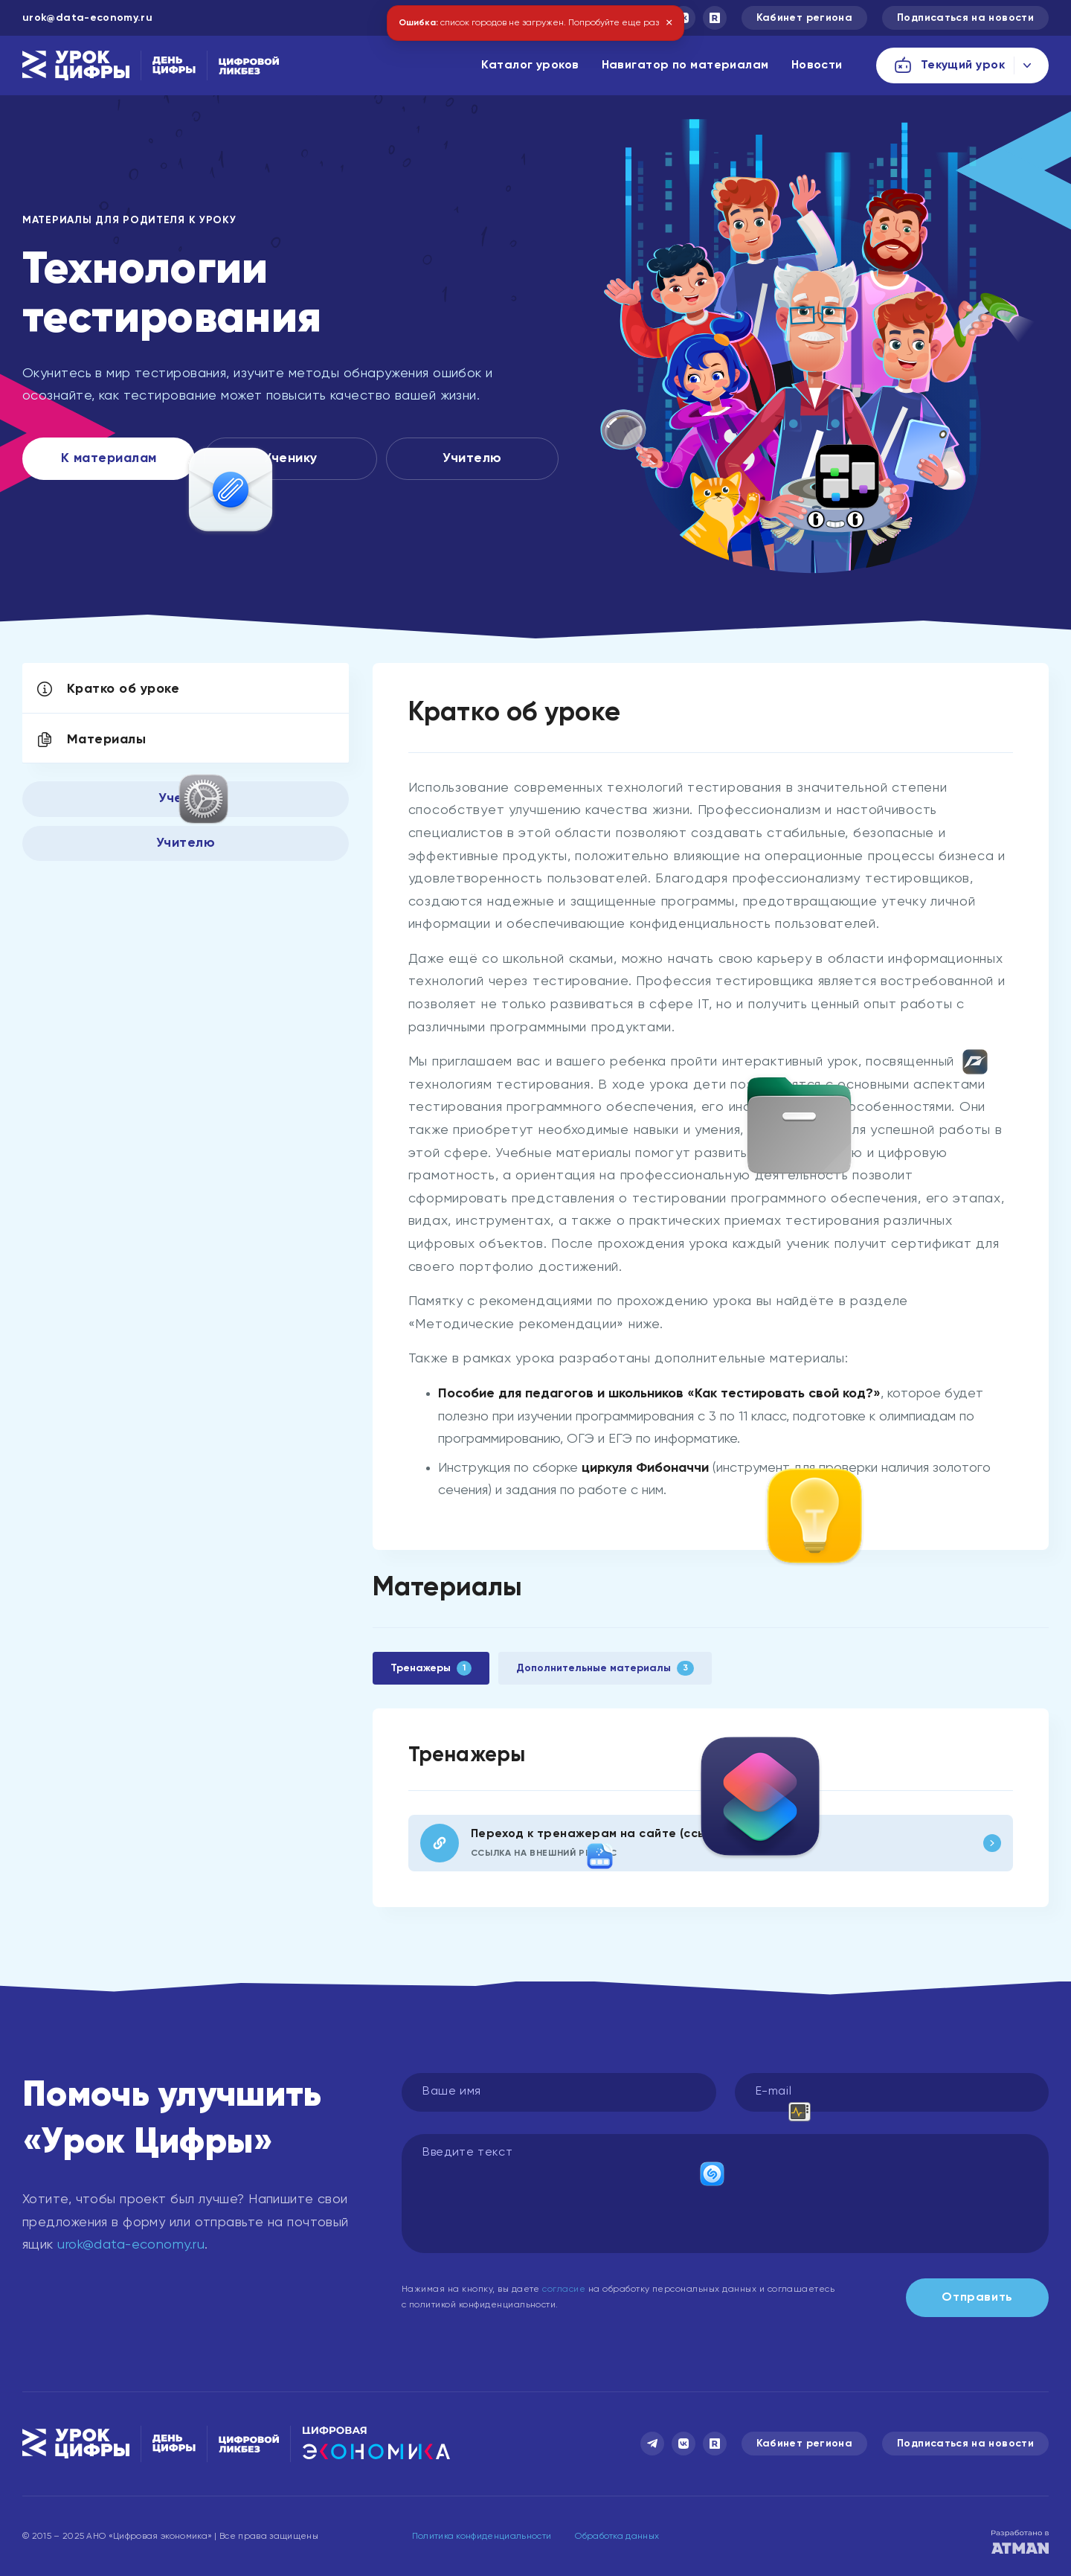  I want to click on launch need for speed no limits game, so click(975, 1062).